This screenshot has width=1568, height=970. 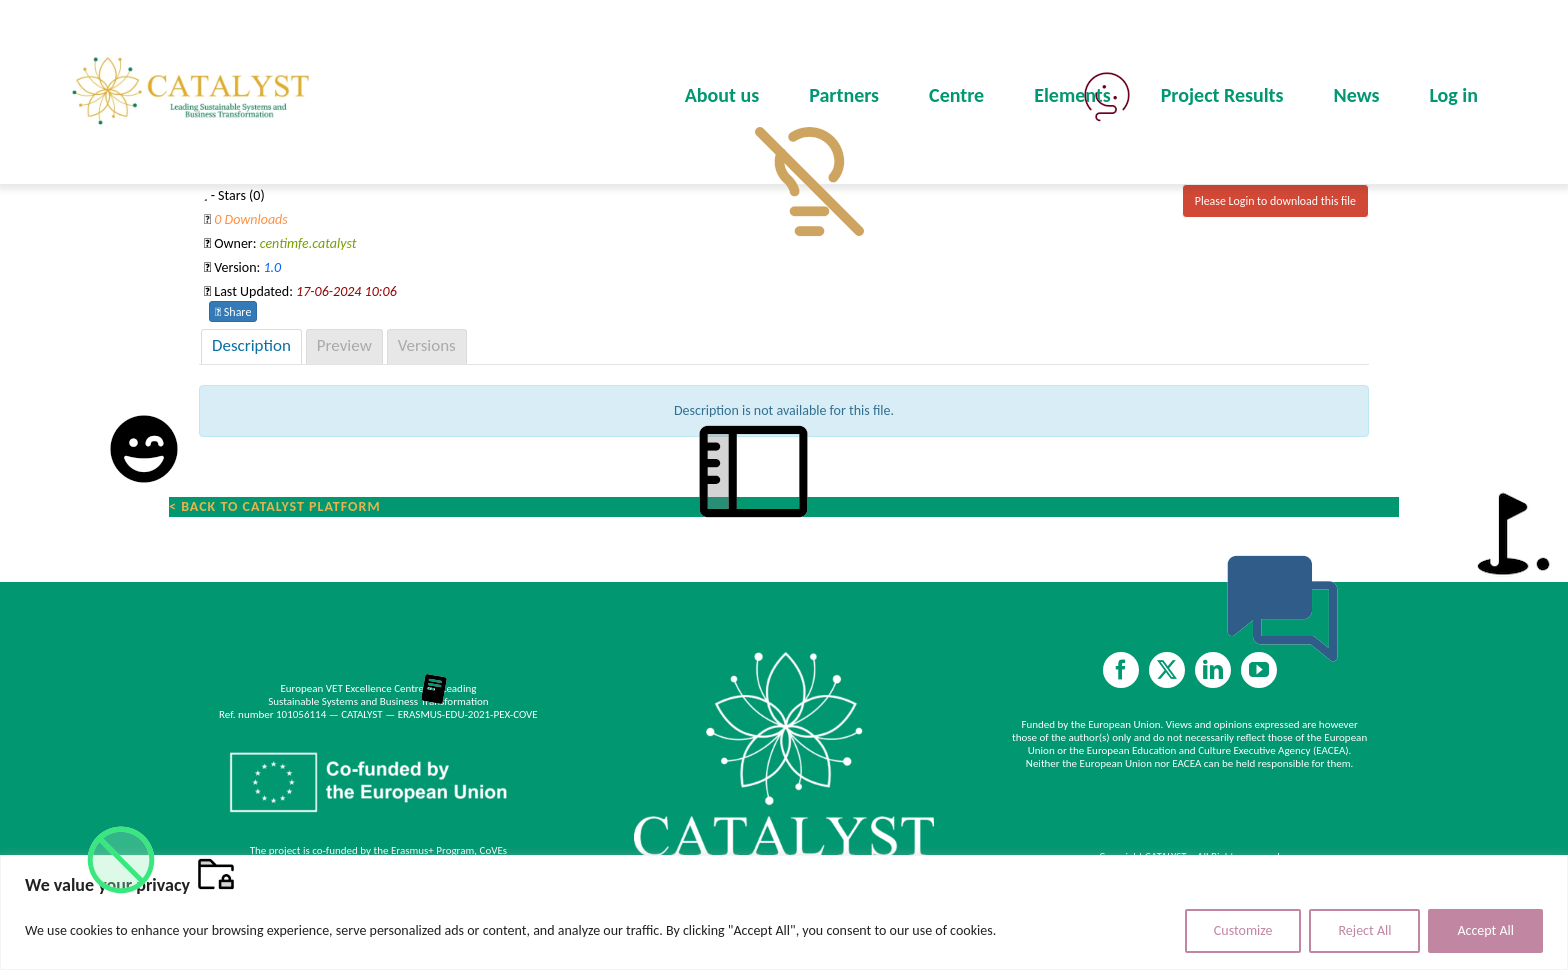 I want to click on view nearby golf courses, so click(x=1511, y=532).